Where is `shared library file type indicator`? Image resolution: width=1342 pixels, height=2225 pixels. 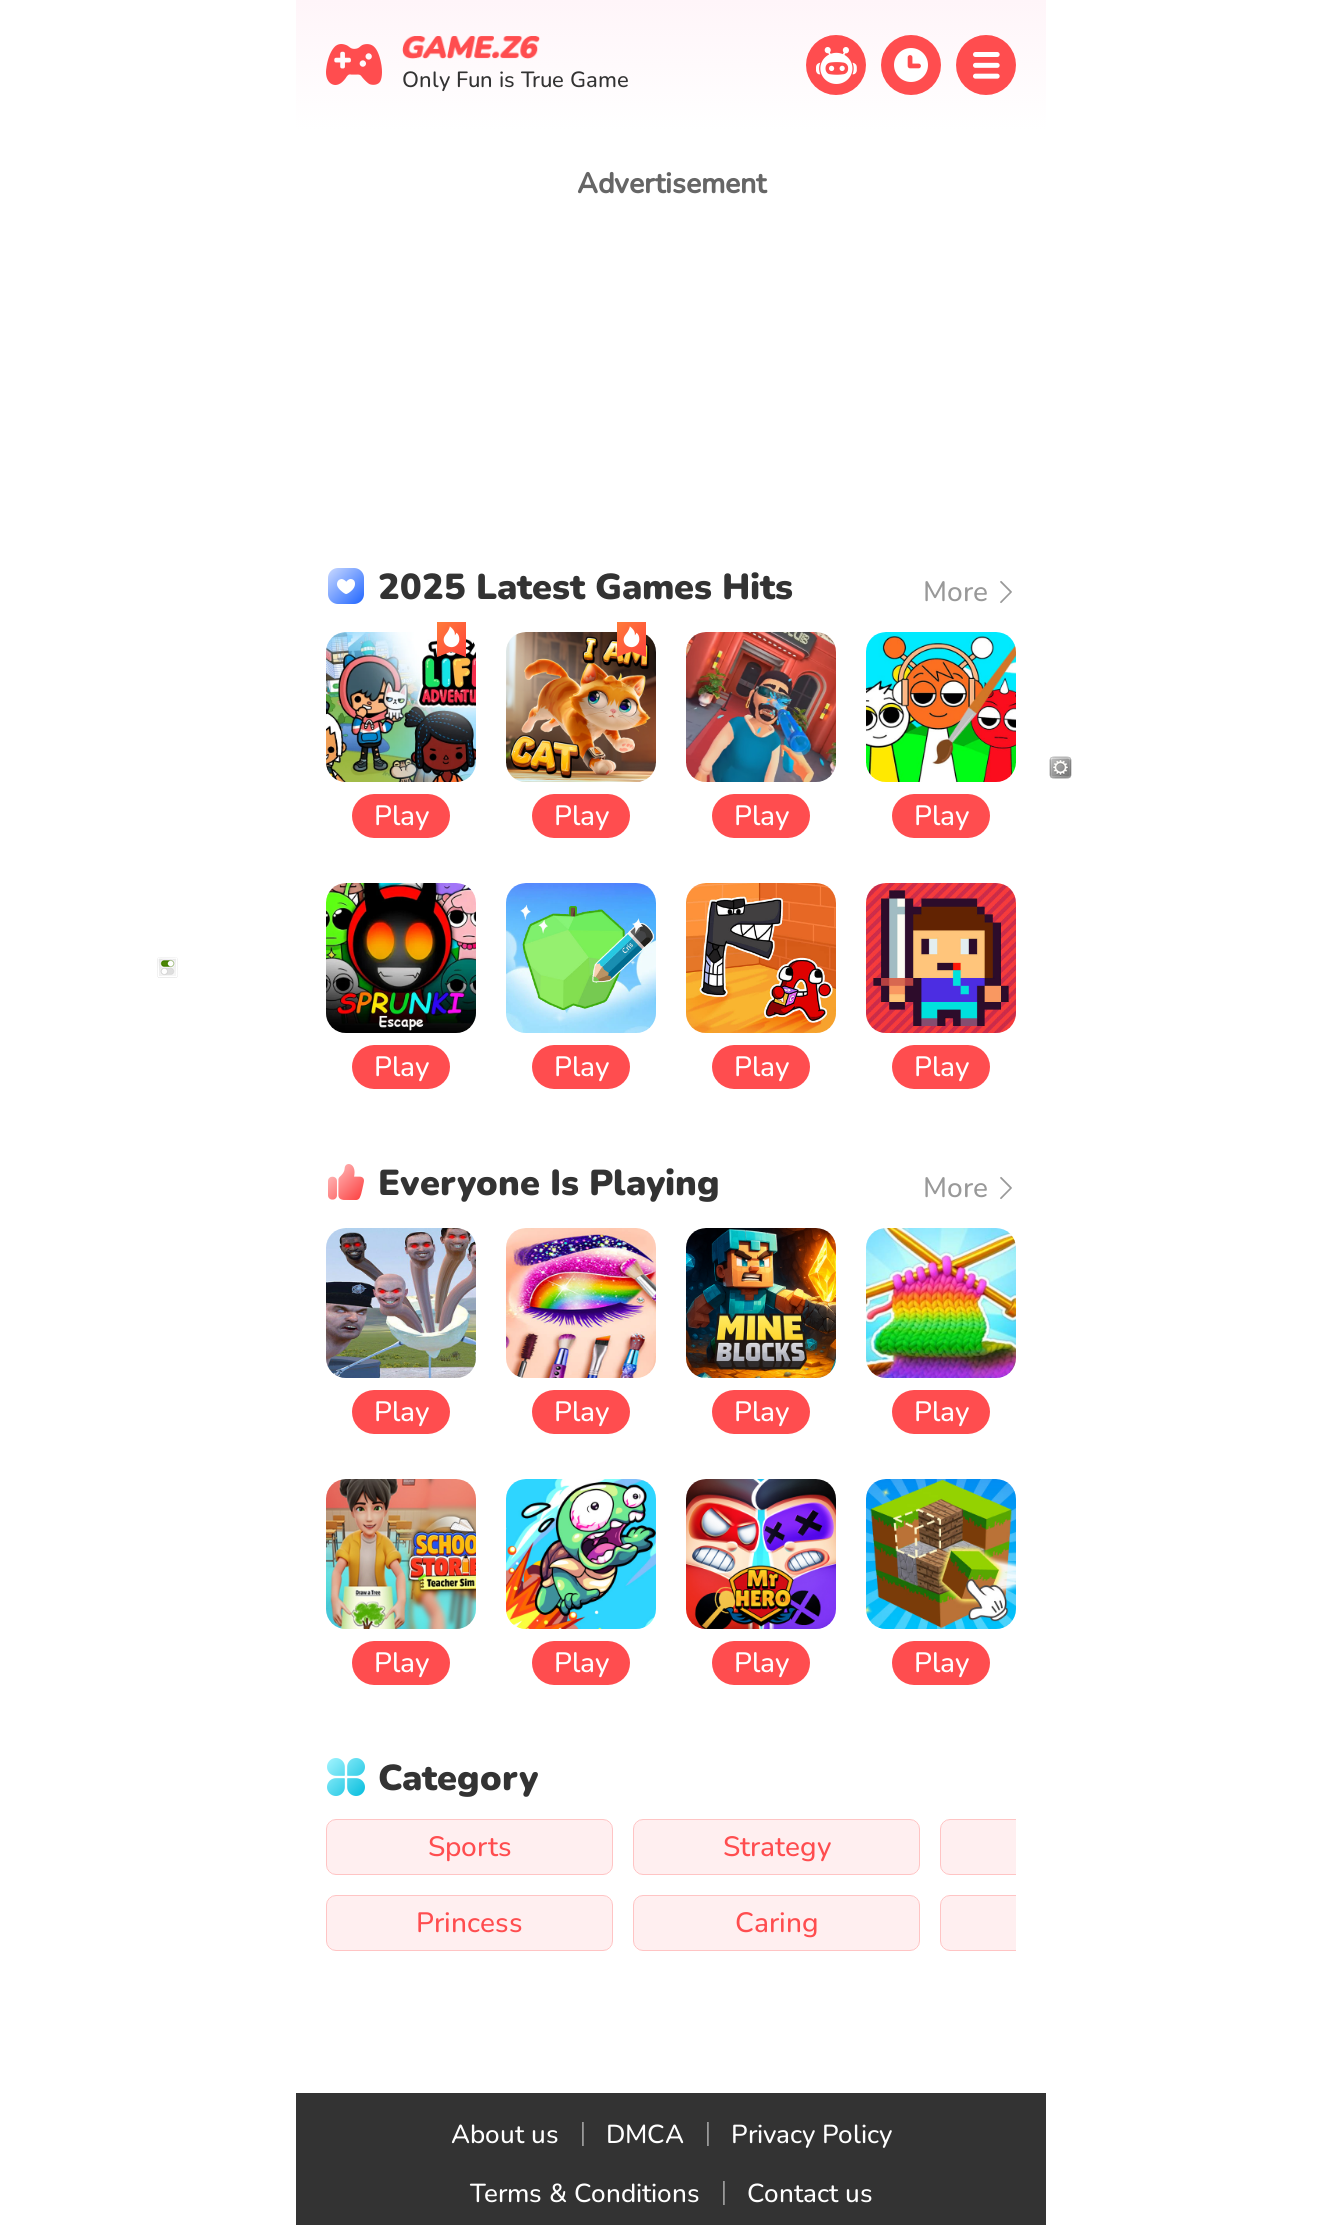 shared library file type indicator is located at coordinates (1060, 767).